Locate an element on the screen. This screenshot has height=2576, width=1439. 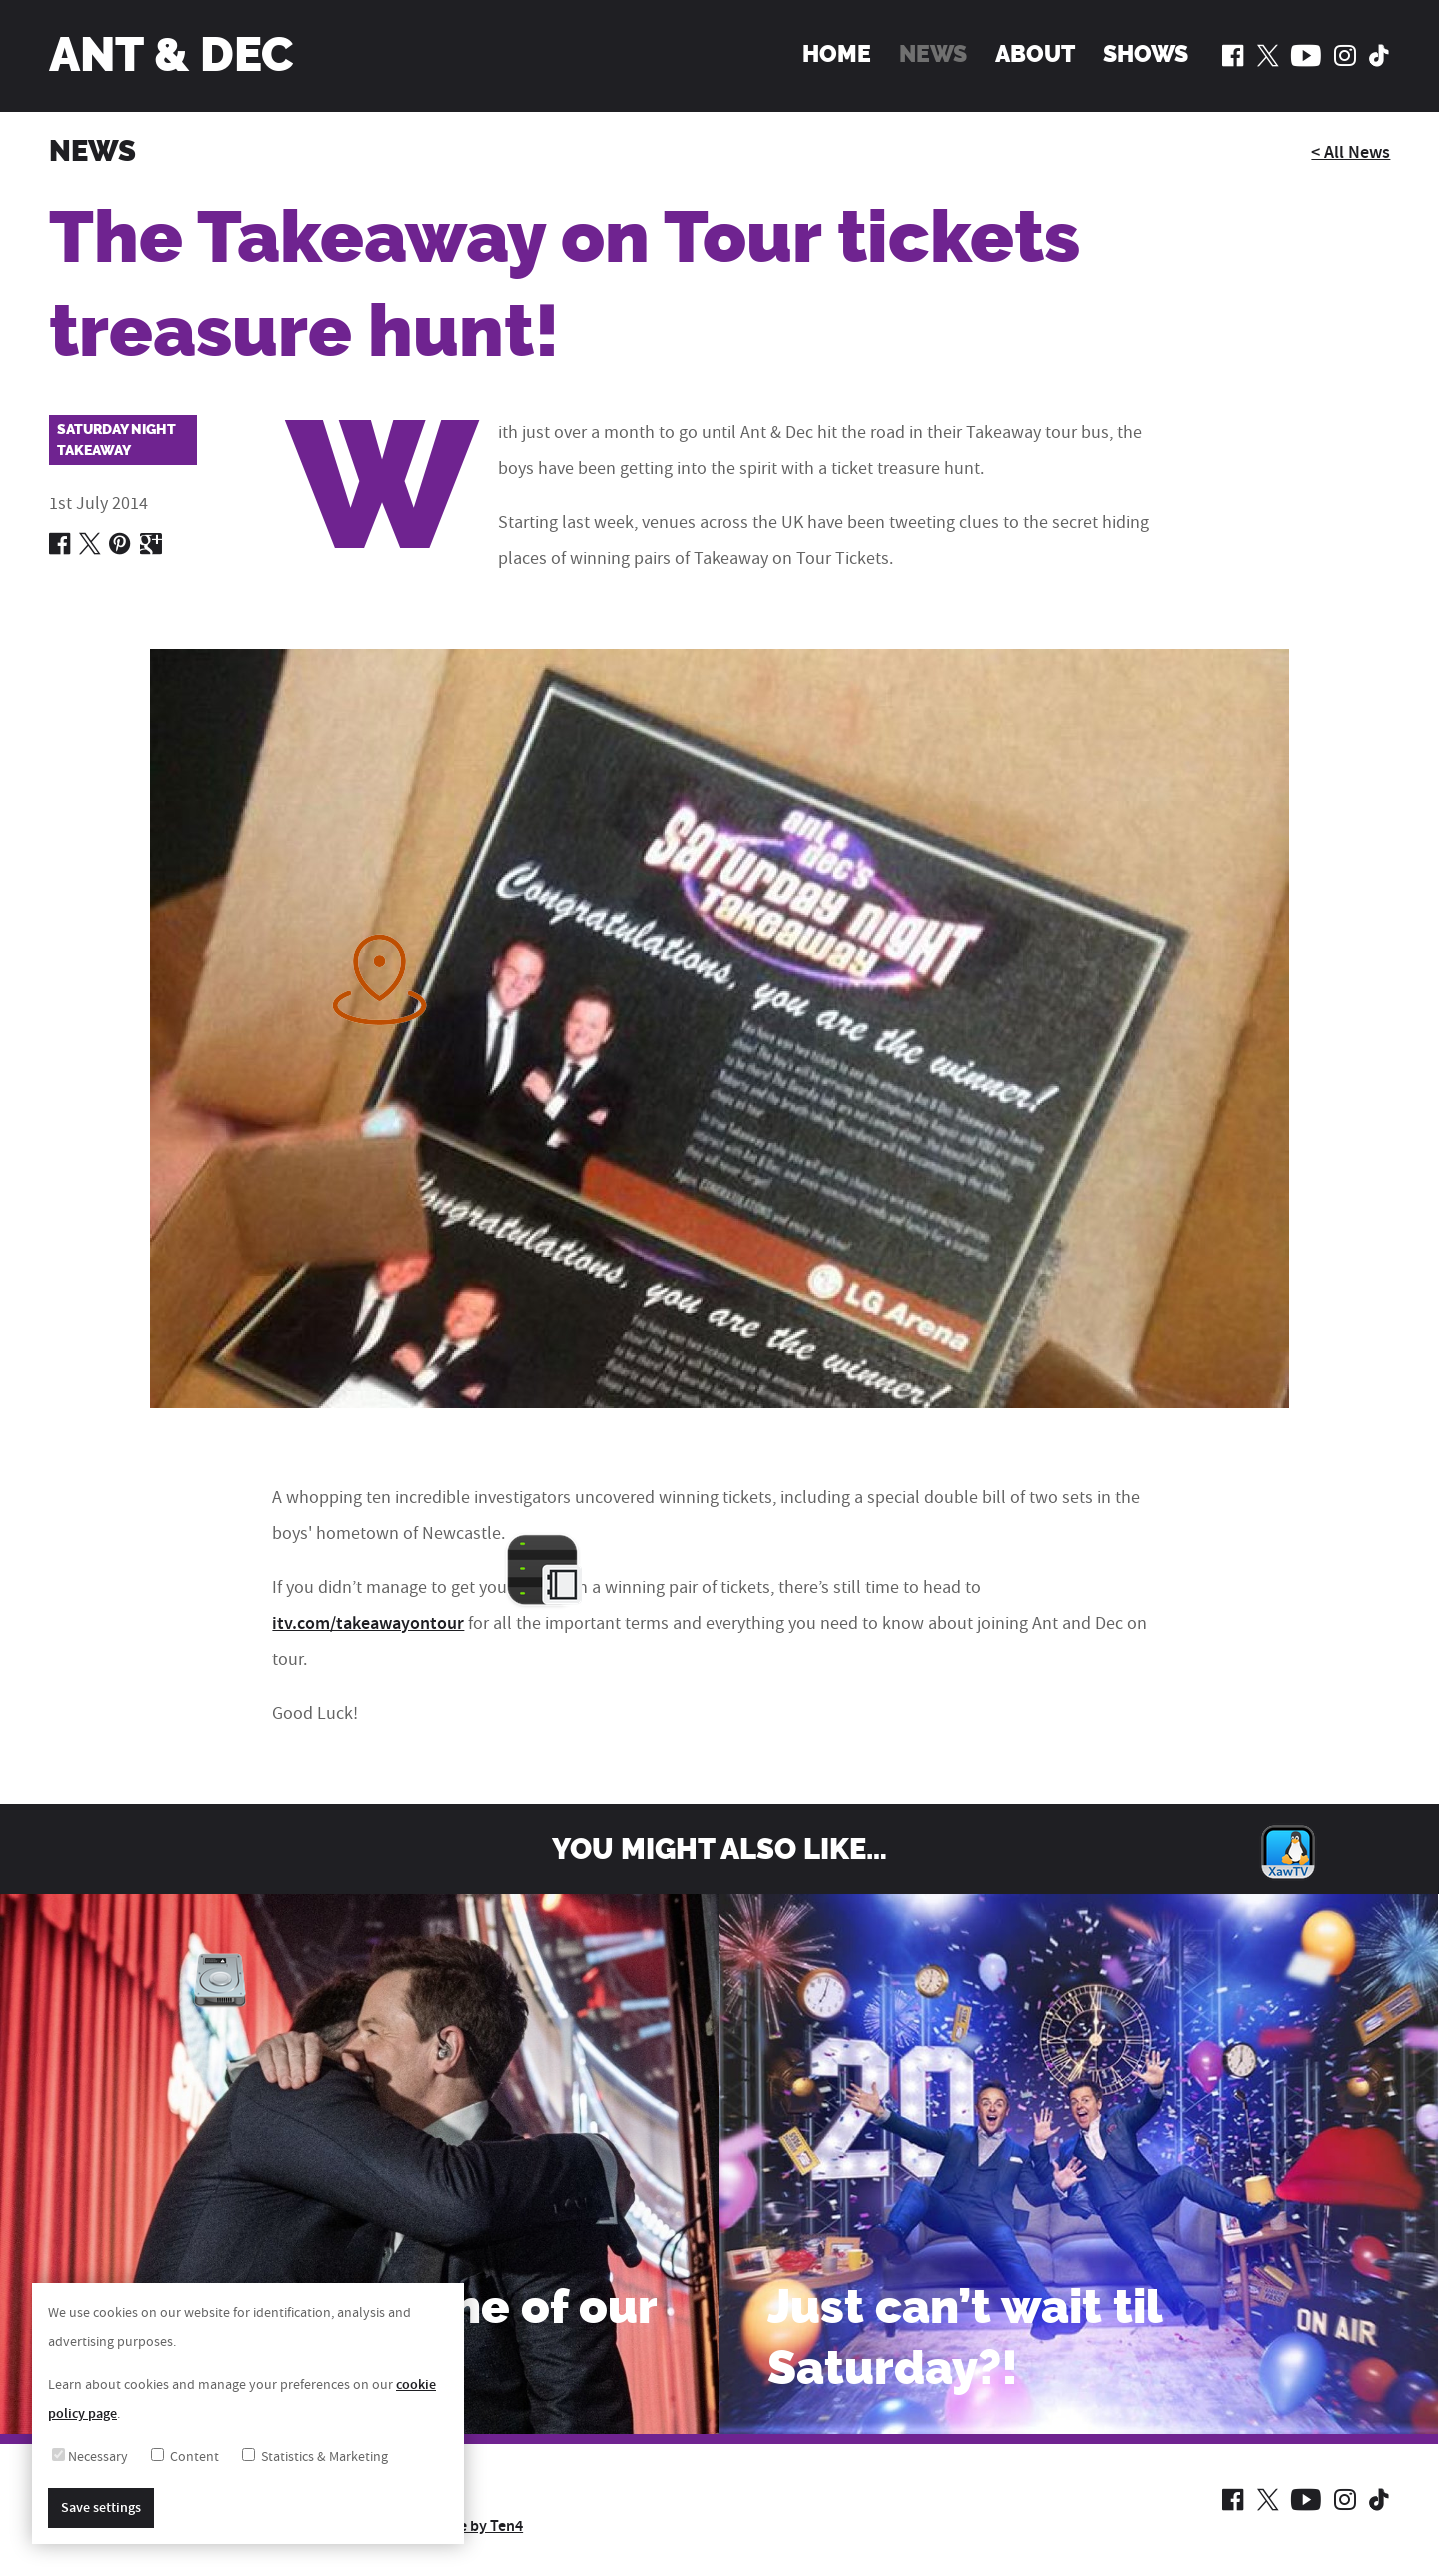
launch xawtv television viewer application is located at coordinates (1288, 1852).